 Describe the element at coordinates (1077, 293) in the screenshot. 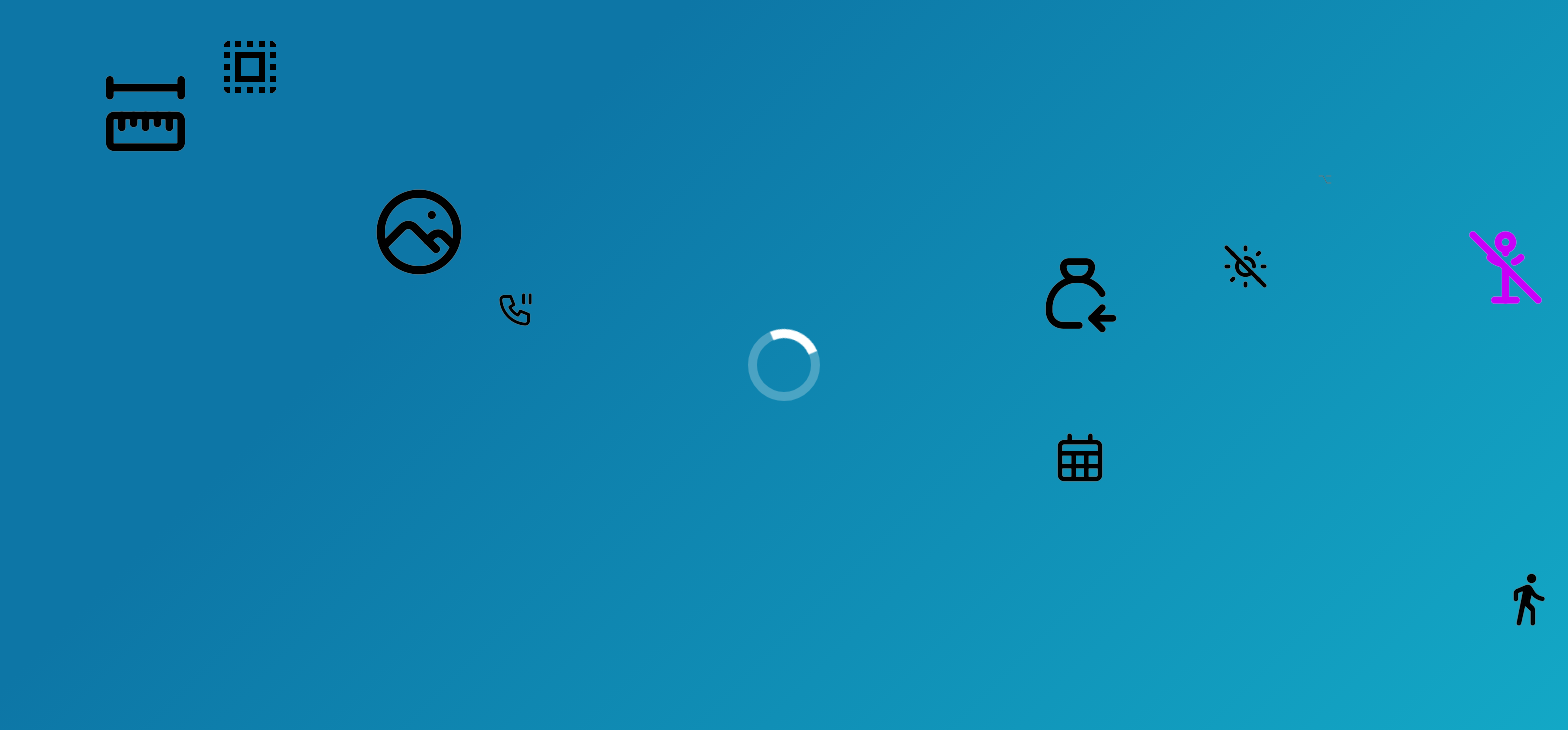

I see `return or refund money` at that location.